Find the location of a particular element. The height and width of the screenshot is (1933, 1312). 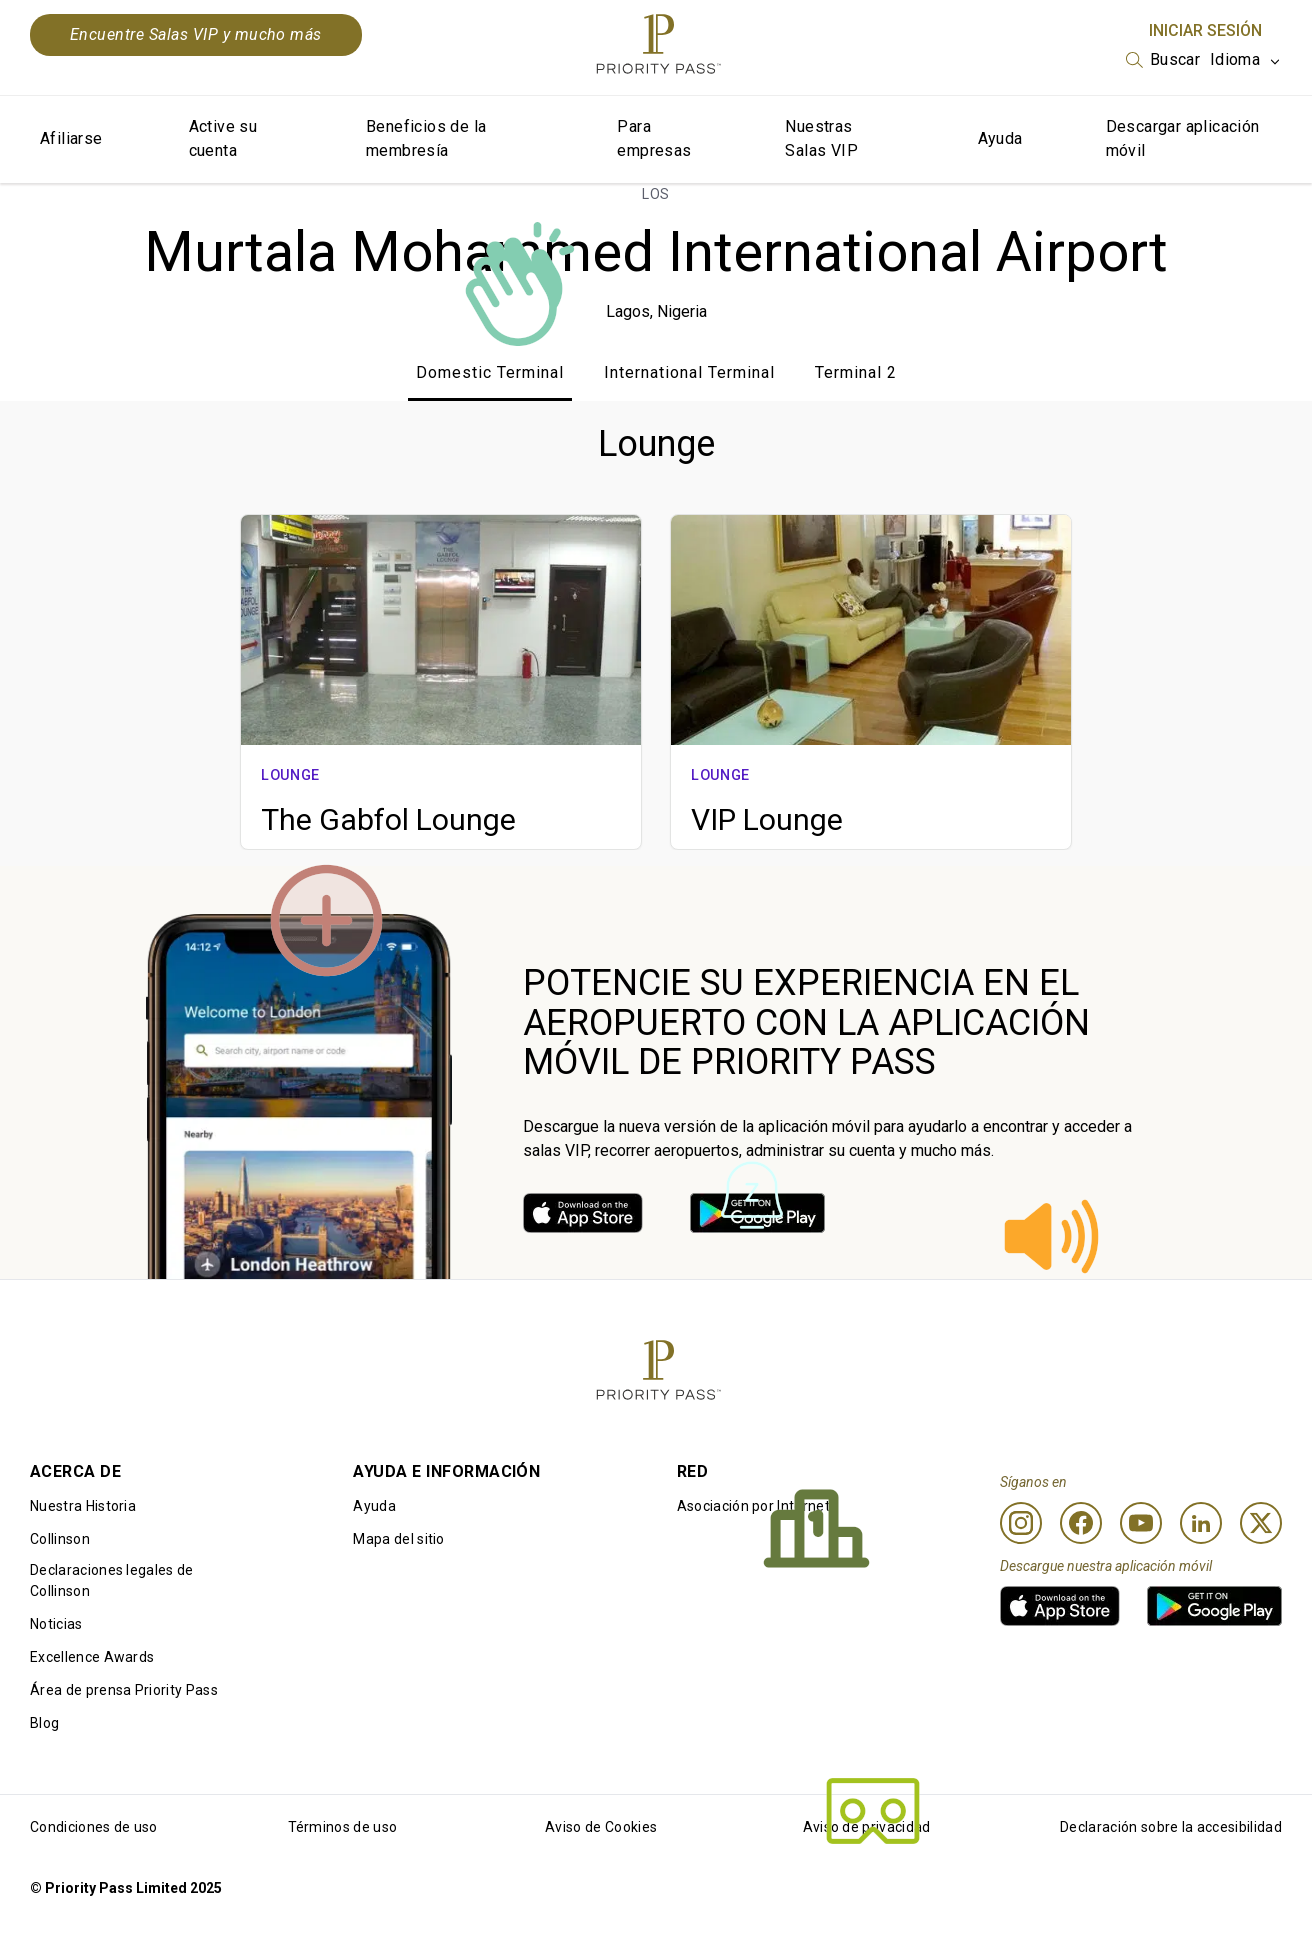

view leaderboard rankings is located at coordinates (816, 1528).